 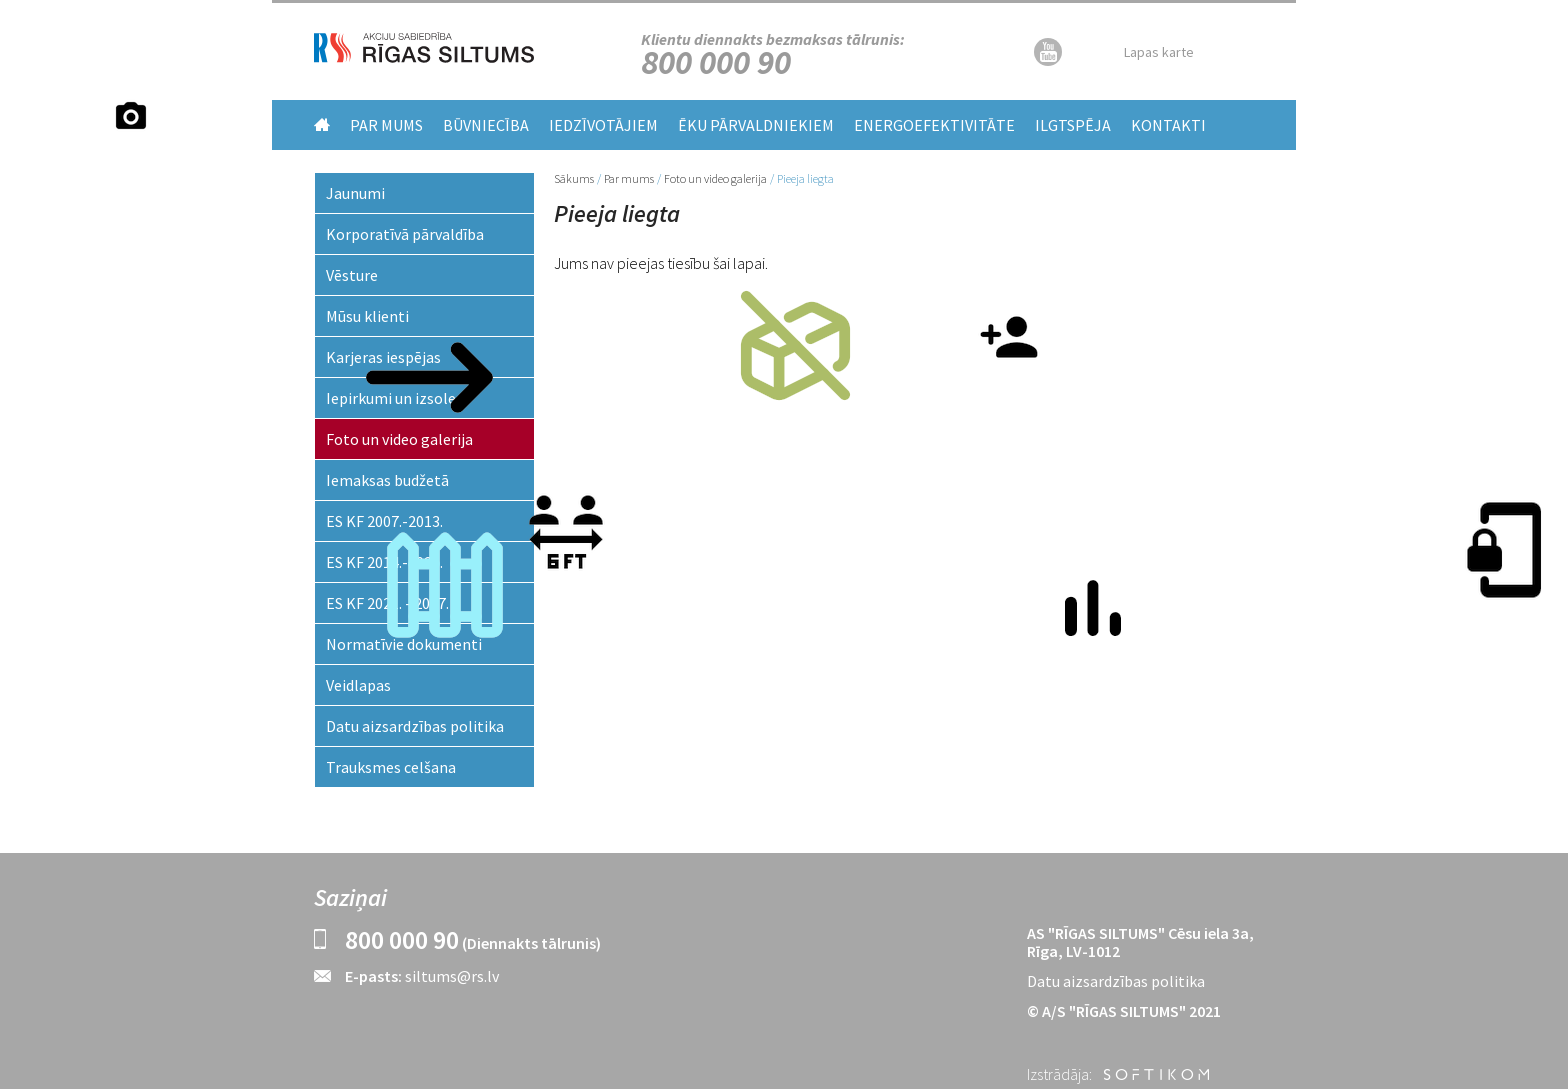 I want to click on indicates social distancing requirement of 6 feet, so click(x=566, y=532).